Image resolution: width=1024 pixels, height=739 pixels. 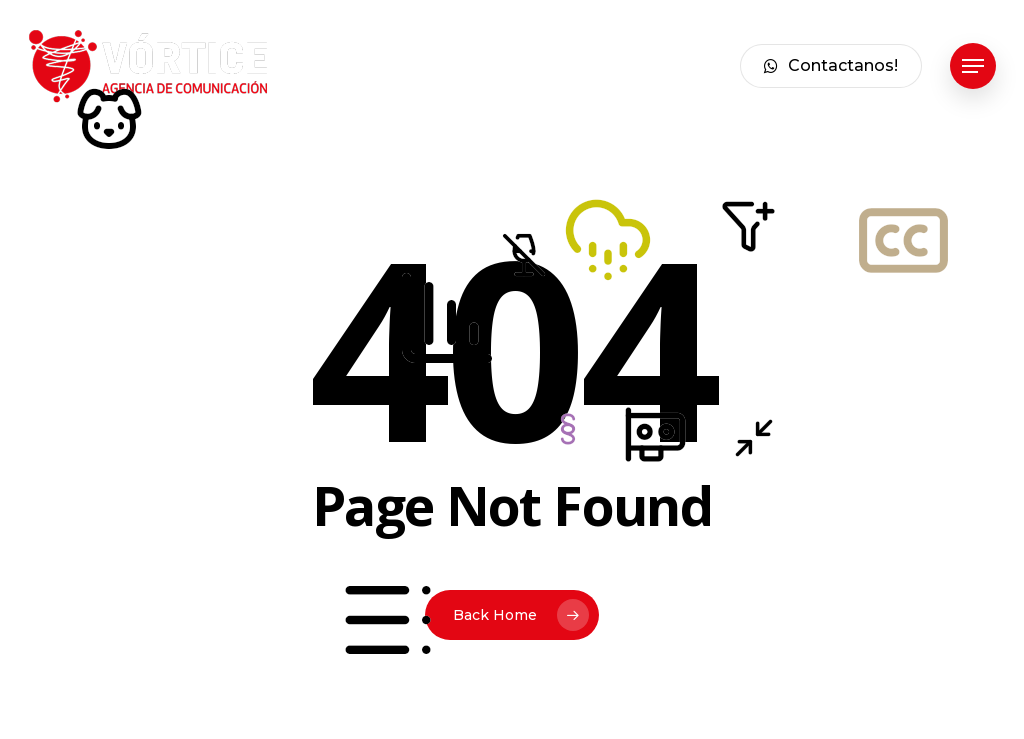 I want to click on indicates hail weather conditions, so click(x=608, y=238).